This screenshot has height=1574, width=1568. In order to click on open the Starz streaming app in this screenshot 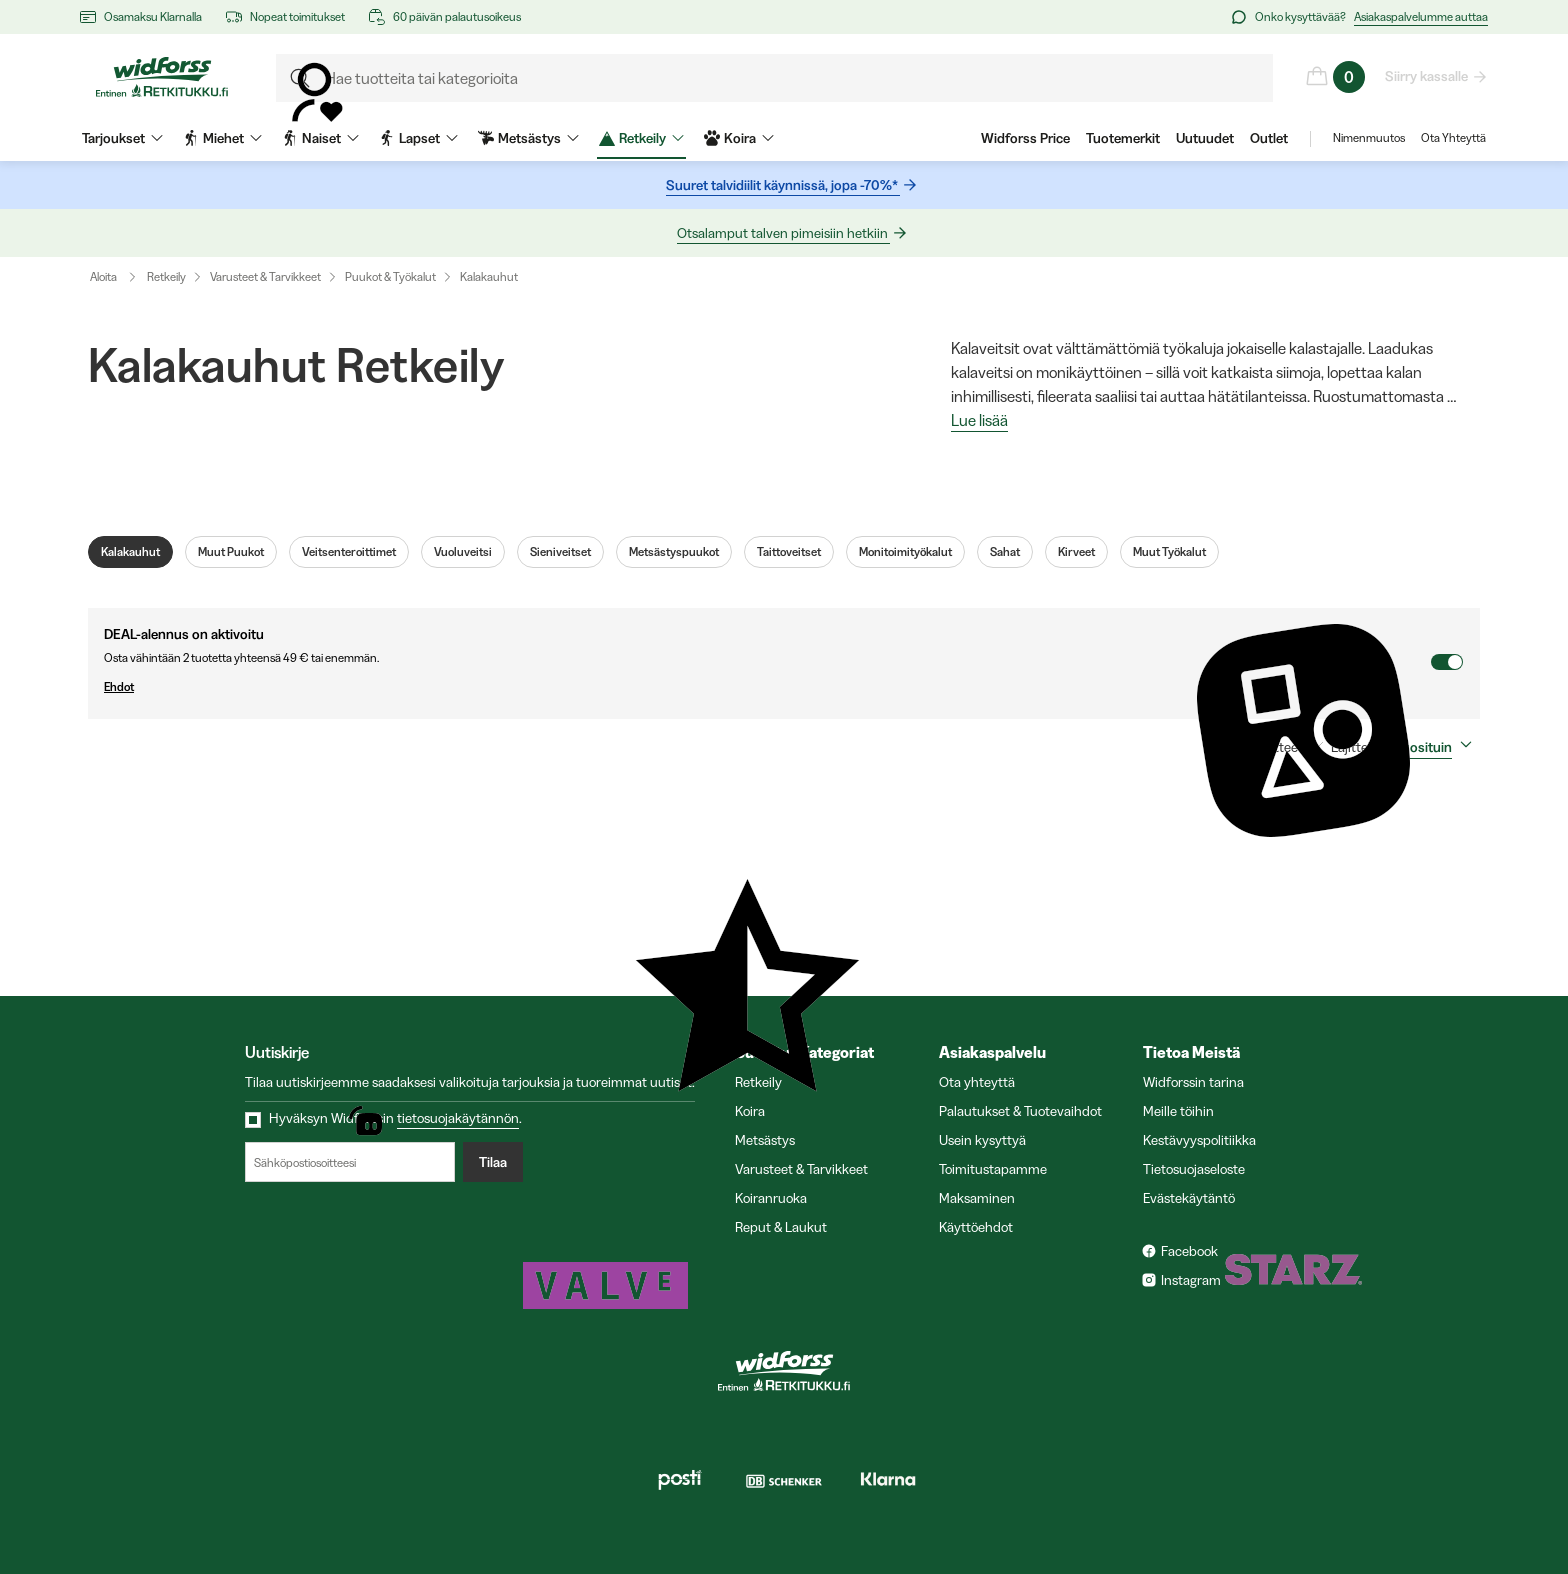, I will do `click(1293, 1269)`.